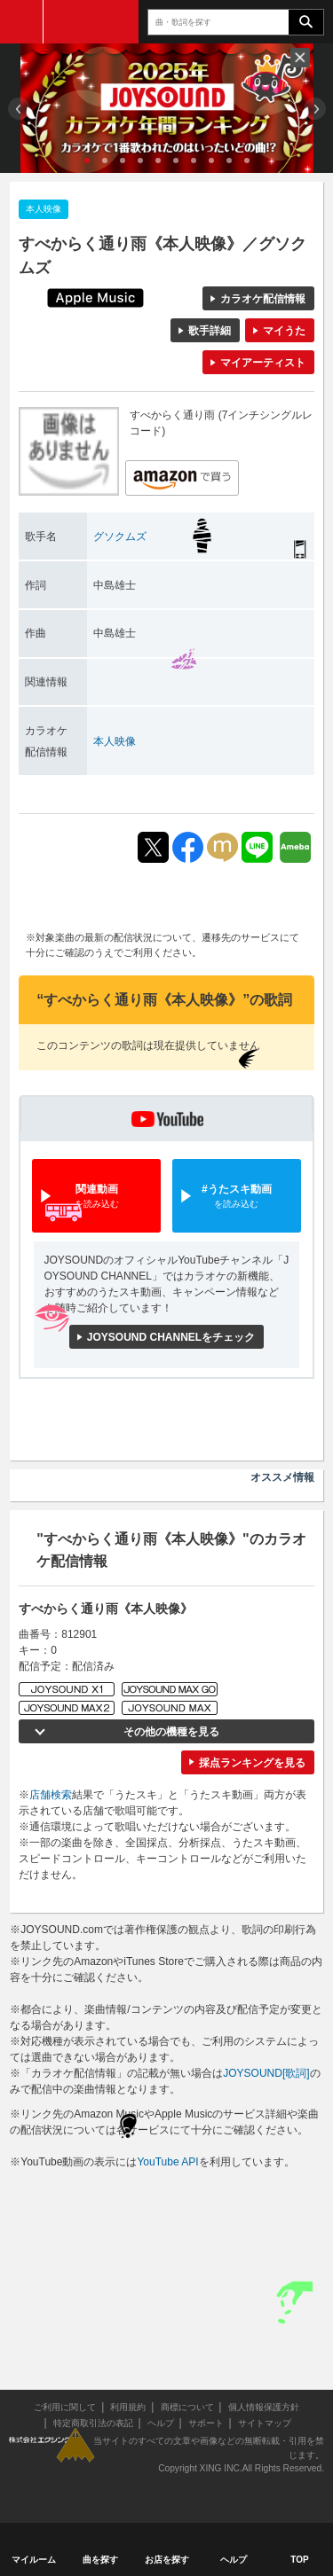 The height and width of the screenshot is (2576, 333). I want to click on execute or delete an item permanently, so click(299, 549).